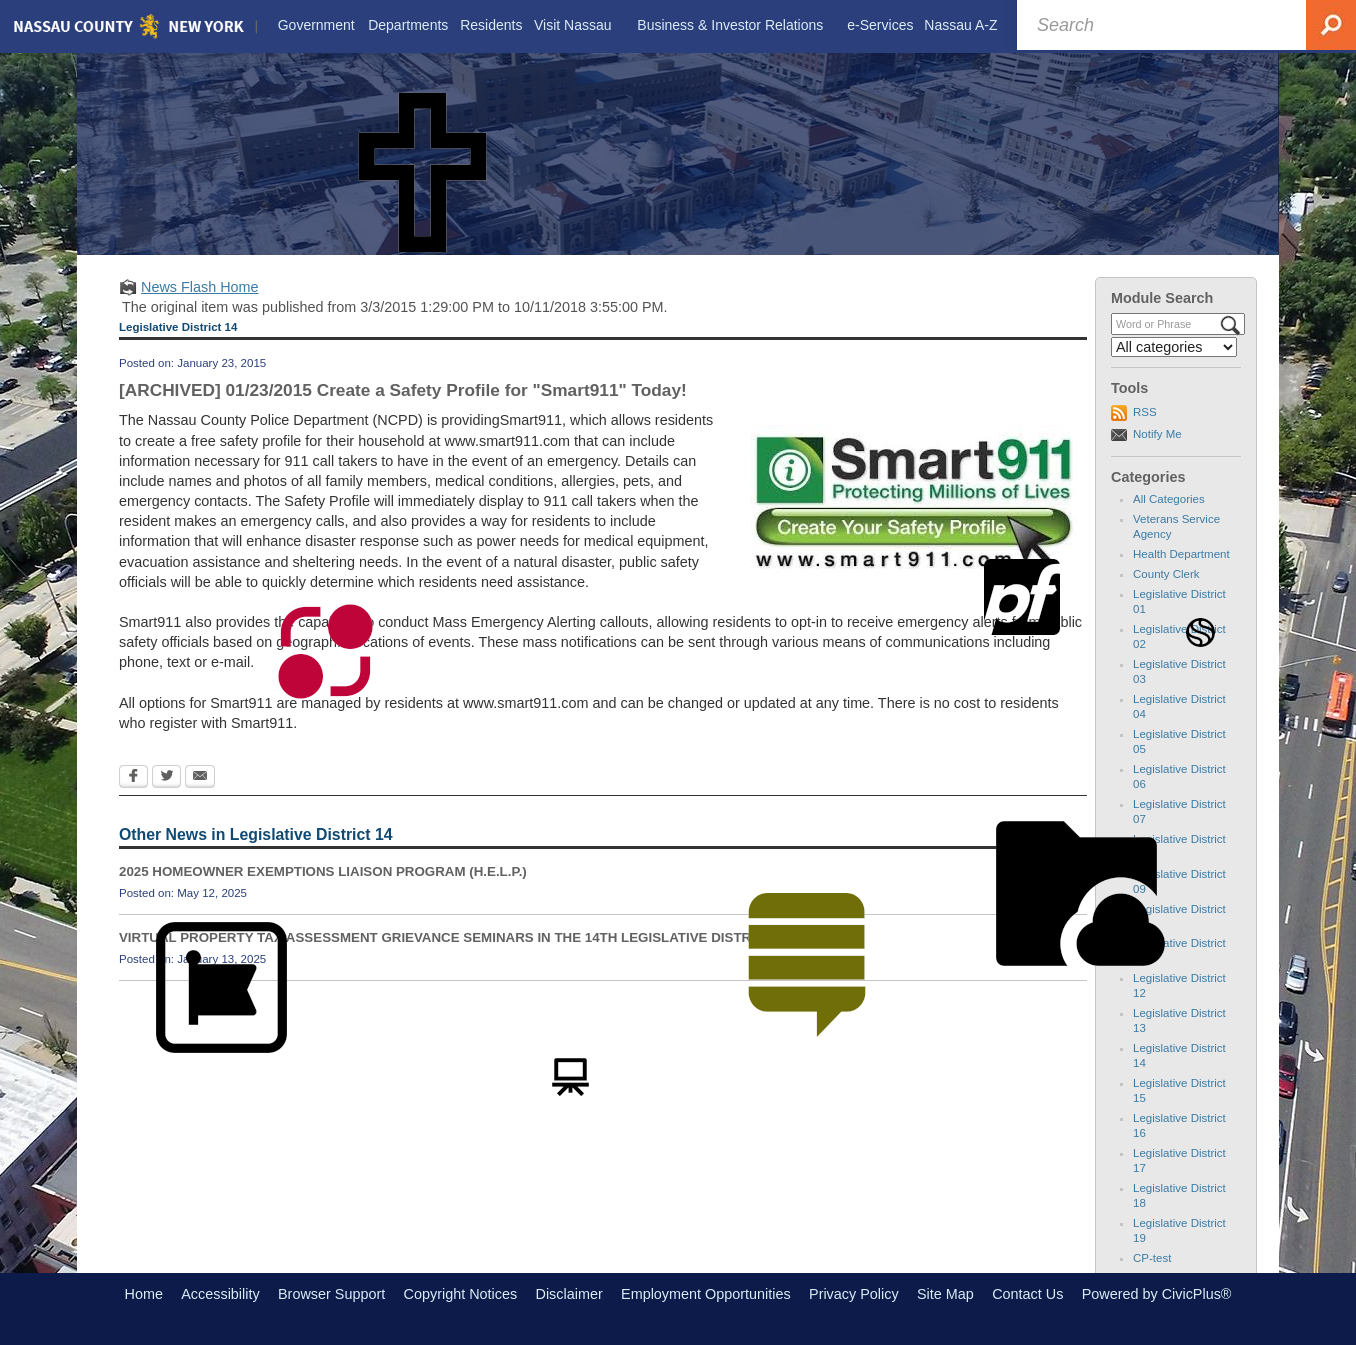  I want to click on open pfSense firewall dashboard, so click(1022, 597).